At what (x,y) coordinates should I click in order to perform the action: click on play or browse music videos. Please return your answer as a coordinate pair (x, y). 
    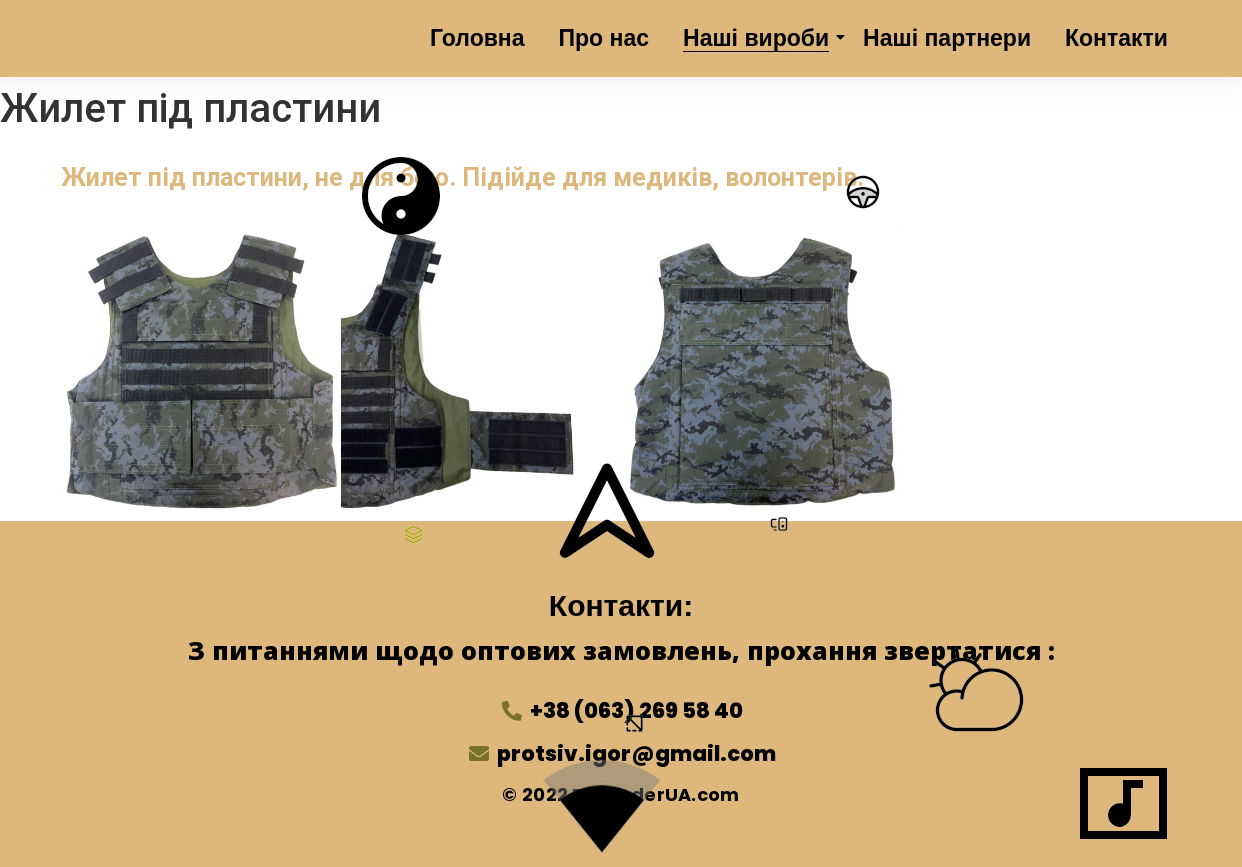
    Looking at the image, I should click on (1123, 803).